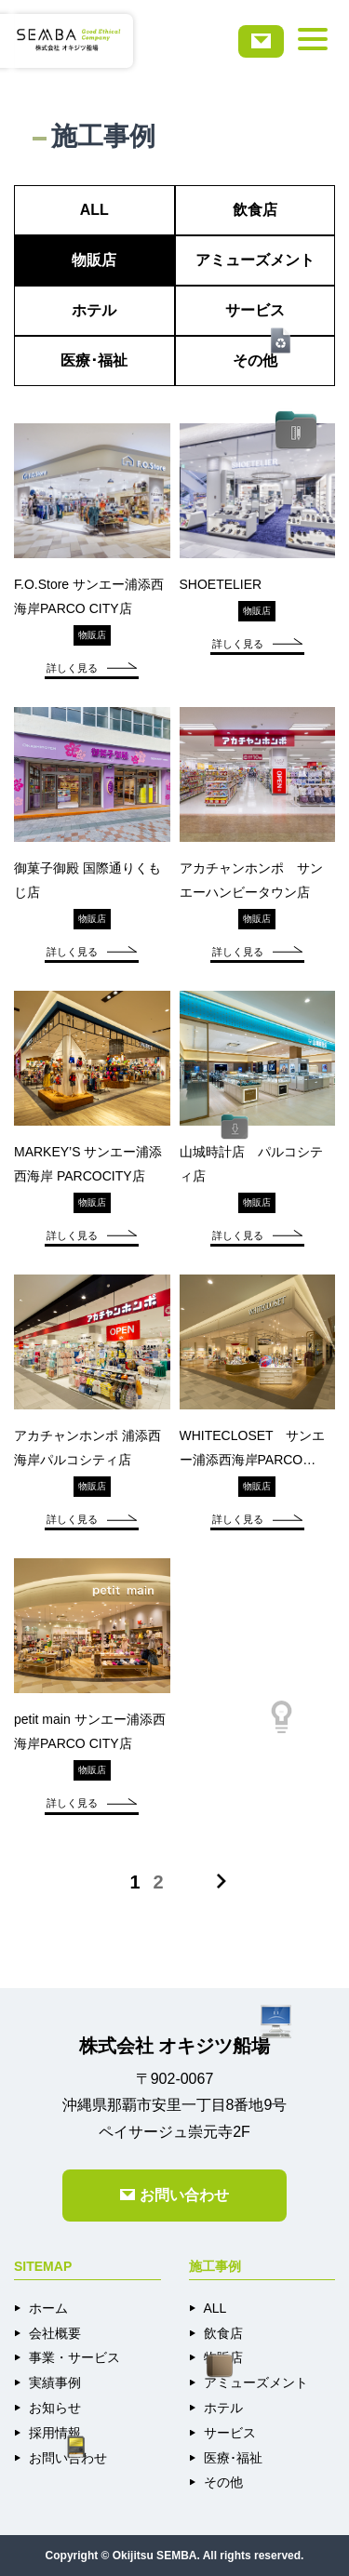 This screenshot has height=2576, width=349. What do you see at coordinates (280, 340) in the screenshot?
I see `a file marked for deletion` at bounding box center [280, 340].